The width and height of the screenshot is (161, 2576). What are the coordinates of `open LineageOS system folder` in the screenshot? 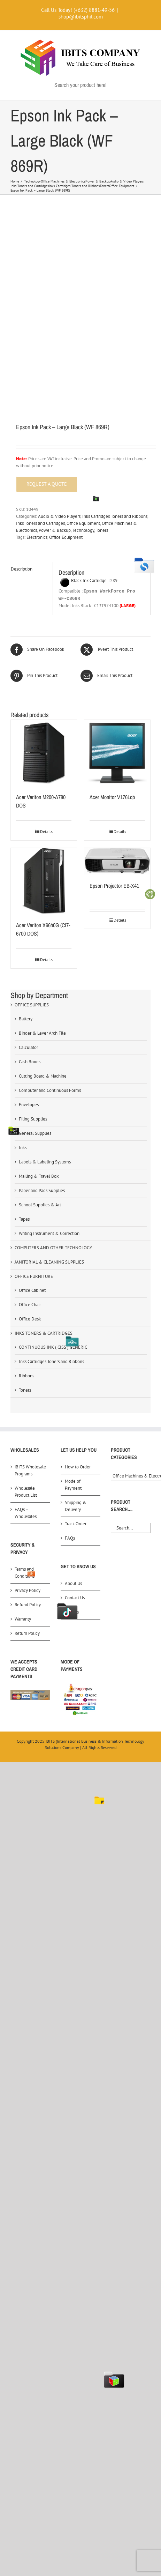 It's located at (72, 1342).